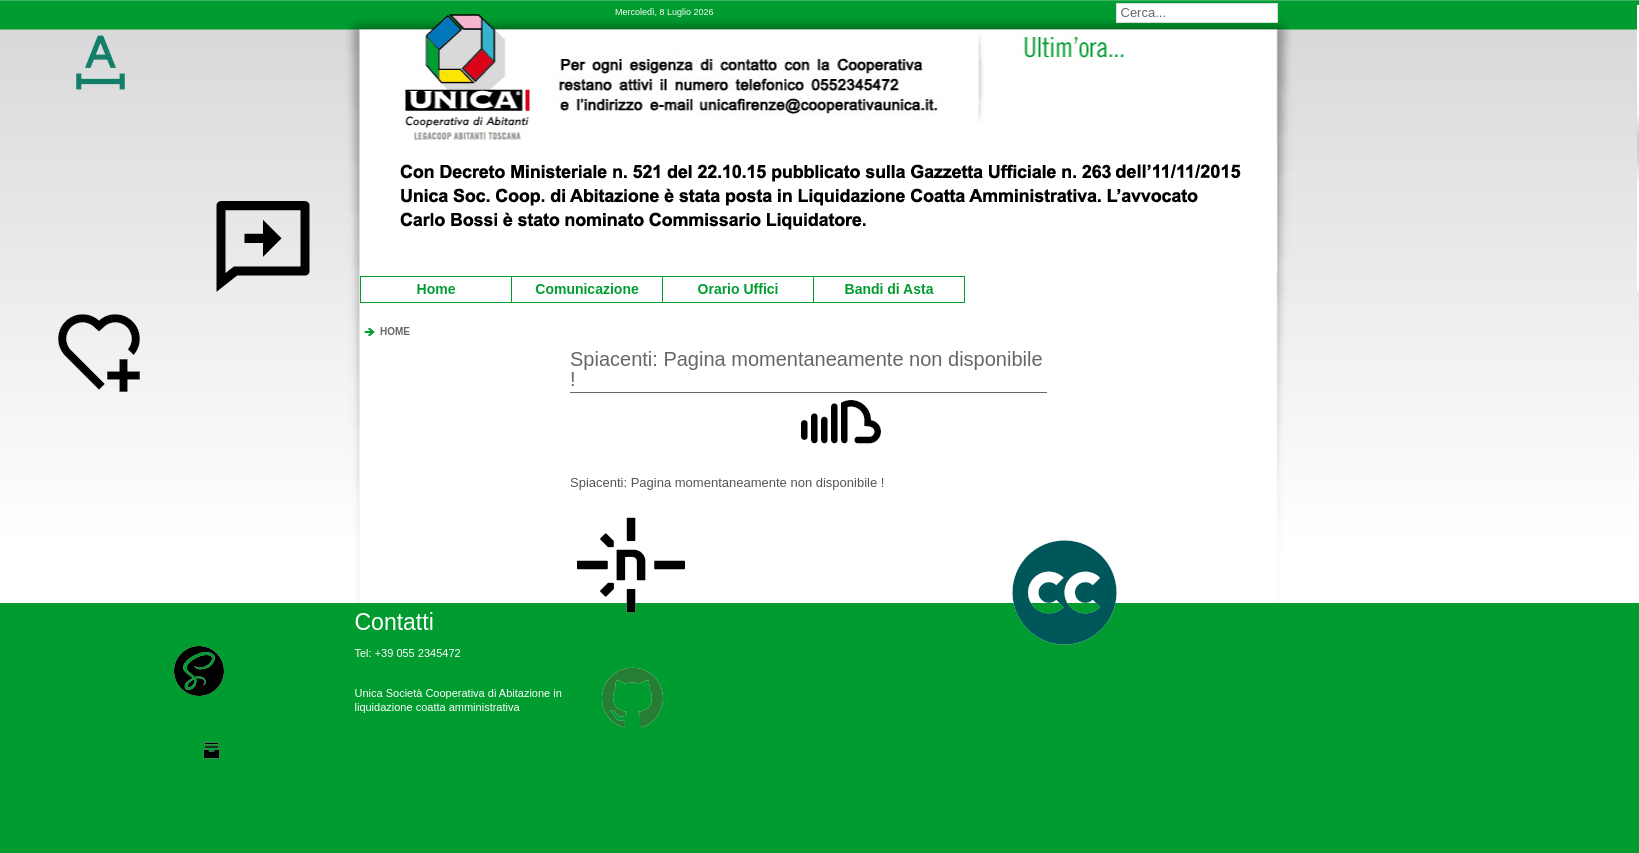 This screenshot has width=1639, height=853. What do you see at coordinates (1064, 592) in the screenshot?
I see `indicates content licensed under creative commons` at bounding box center [1064, 592].